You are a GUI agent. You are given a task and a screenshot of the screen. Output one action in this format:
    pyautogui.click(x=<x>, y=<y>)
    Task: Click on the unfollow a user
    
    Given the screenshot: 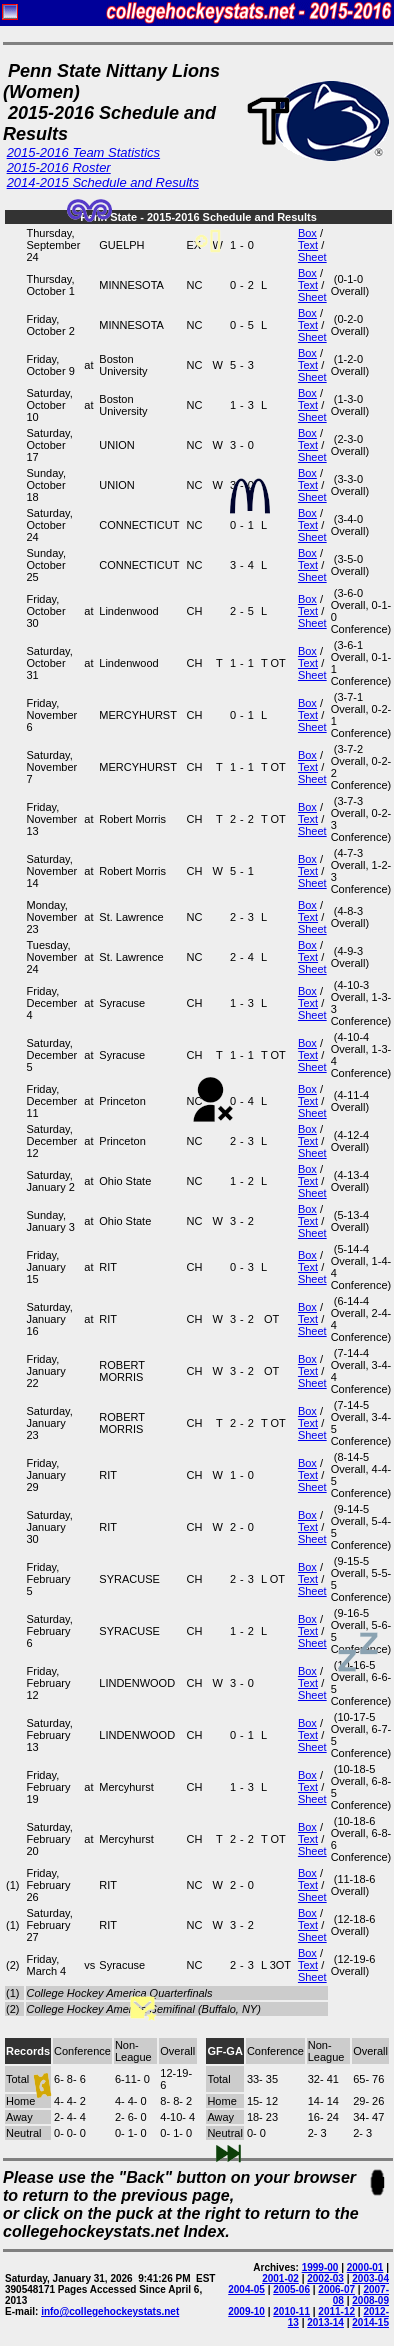 What is the action you would take?
    pyautogui.click(x=210, y=1100)
    